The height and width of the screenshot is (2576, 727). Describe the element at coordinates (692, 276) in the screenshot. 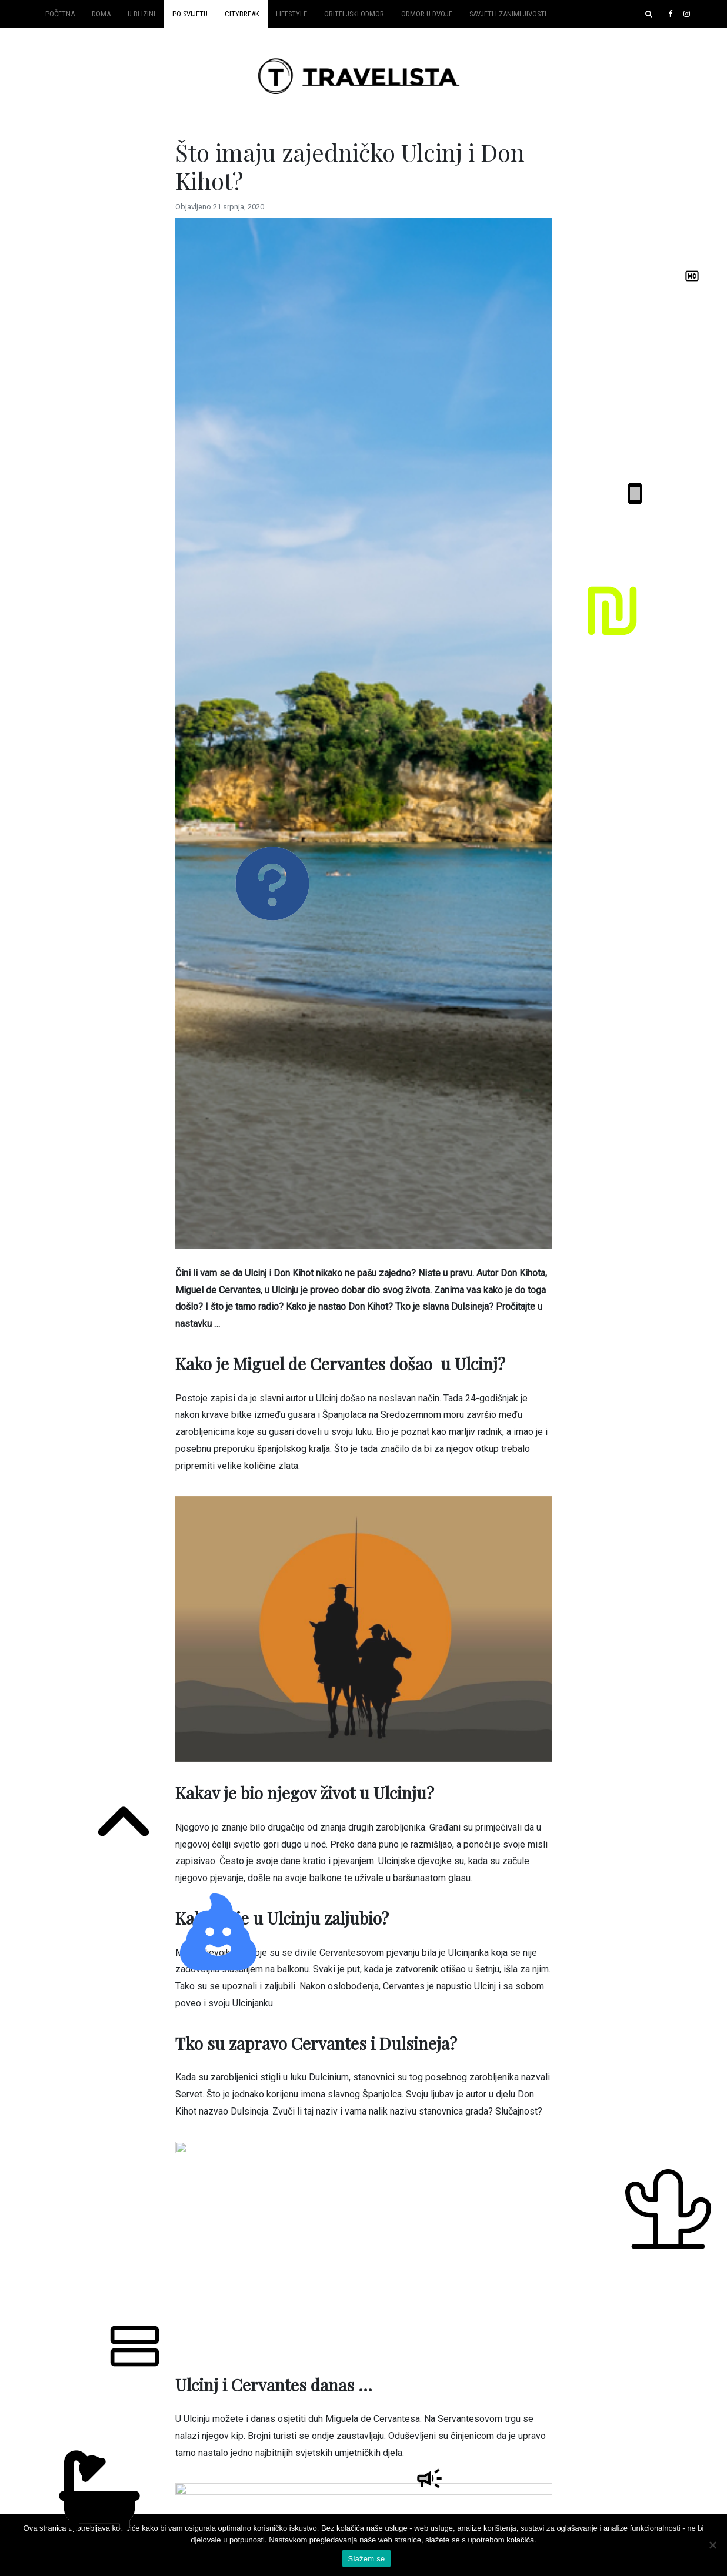

I see `indicates restroom or water closet location` at that location.